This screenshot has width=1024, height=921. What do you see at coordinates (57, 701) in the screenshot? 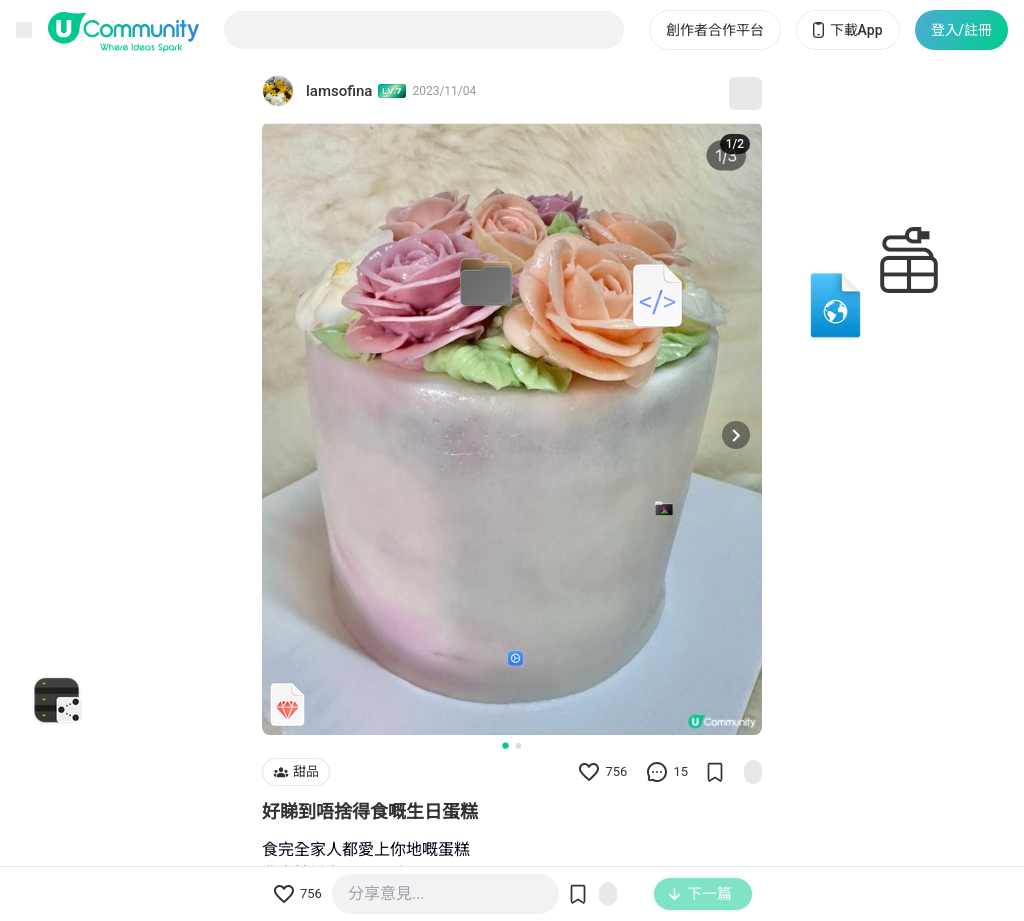
I see `configure network server sharing preferences` at bounding box center [57, 701].